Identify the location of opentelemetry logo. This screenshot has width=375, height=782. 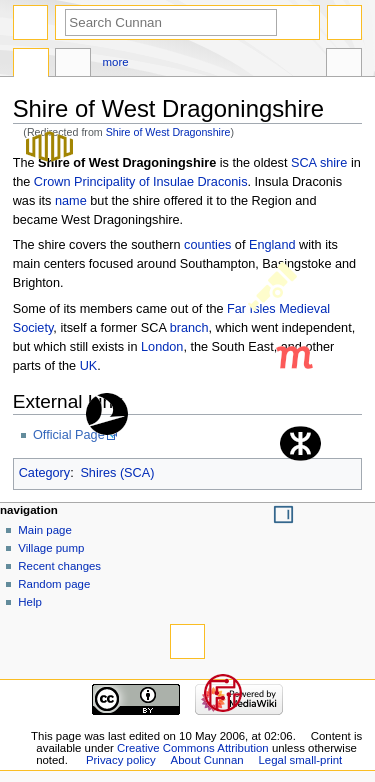
(272, 286).